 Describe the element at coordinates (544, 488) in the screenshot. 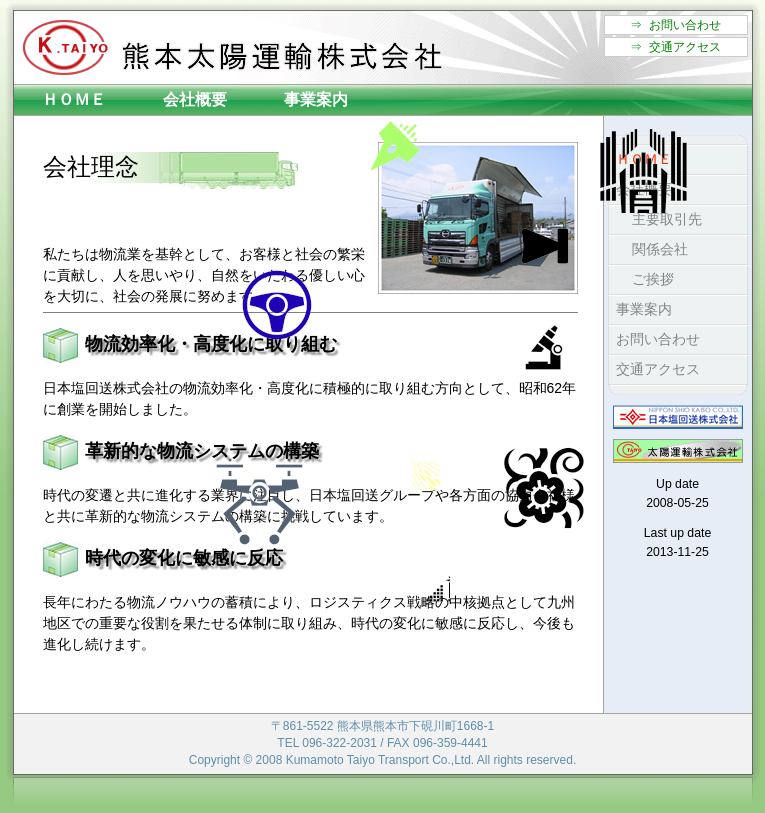

I see `decorative floral element for game UI` at that location.